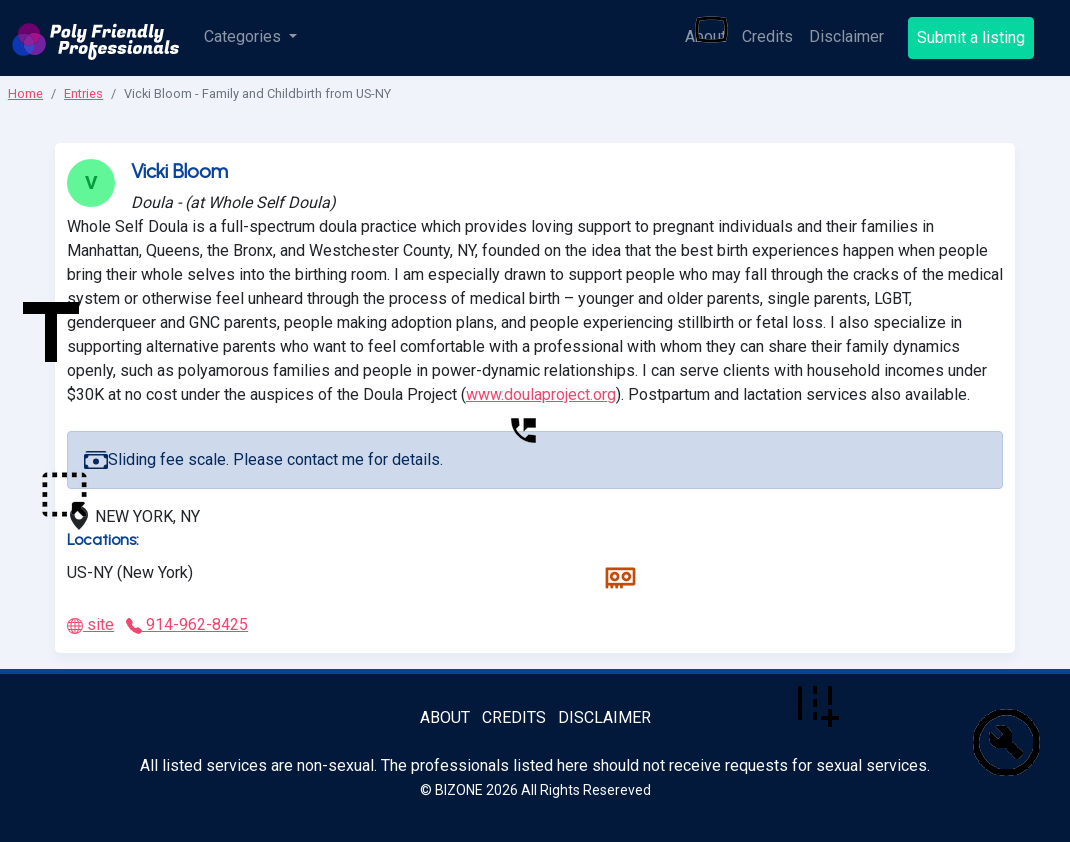 The height and width of the screenshot is (842, 1070). What do you see at coordinates (51, 334) in the screenshot?
I see `add a title or heading to your document` at bounding box center [51, 334].